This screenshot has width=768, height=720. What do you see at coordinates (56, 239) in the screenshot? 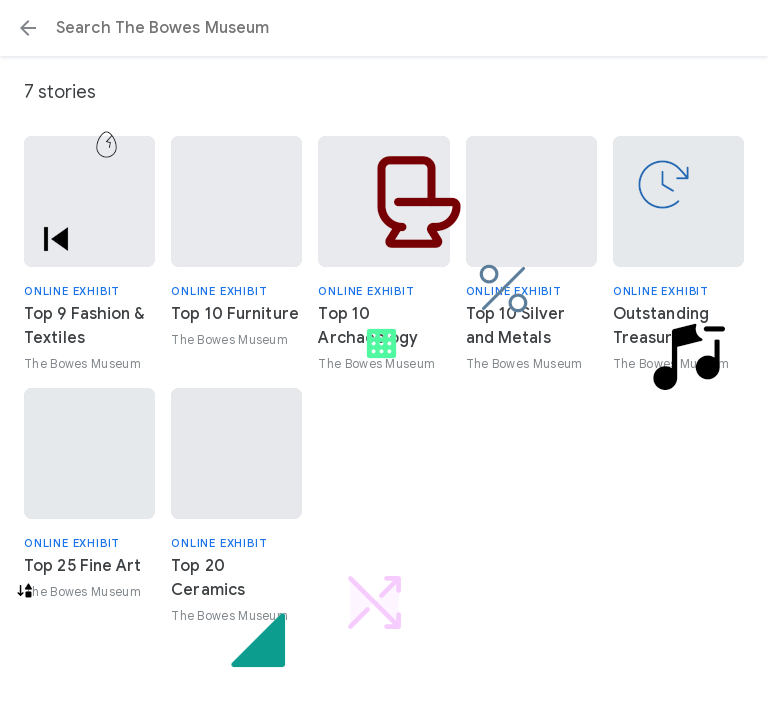
I see `skip to previous track` at bounding box center [56, 239].